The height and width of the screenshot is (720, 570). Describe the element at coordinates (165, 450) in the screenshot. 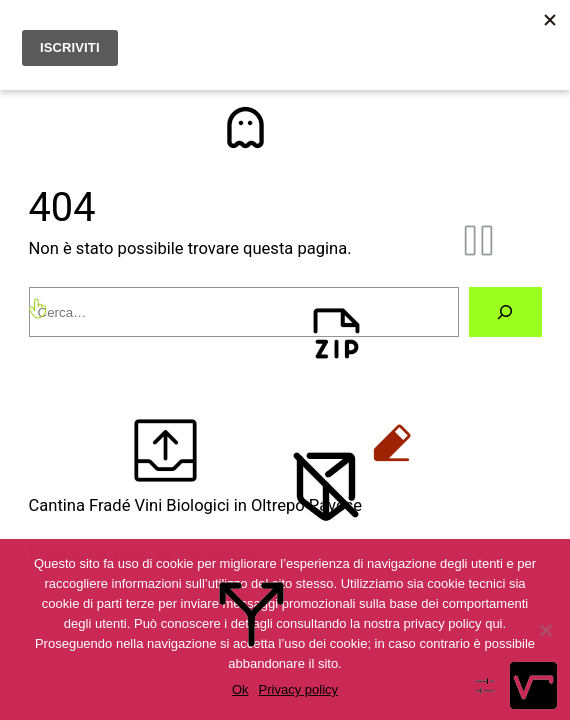

I see `upload file from tray` at that location.